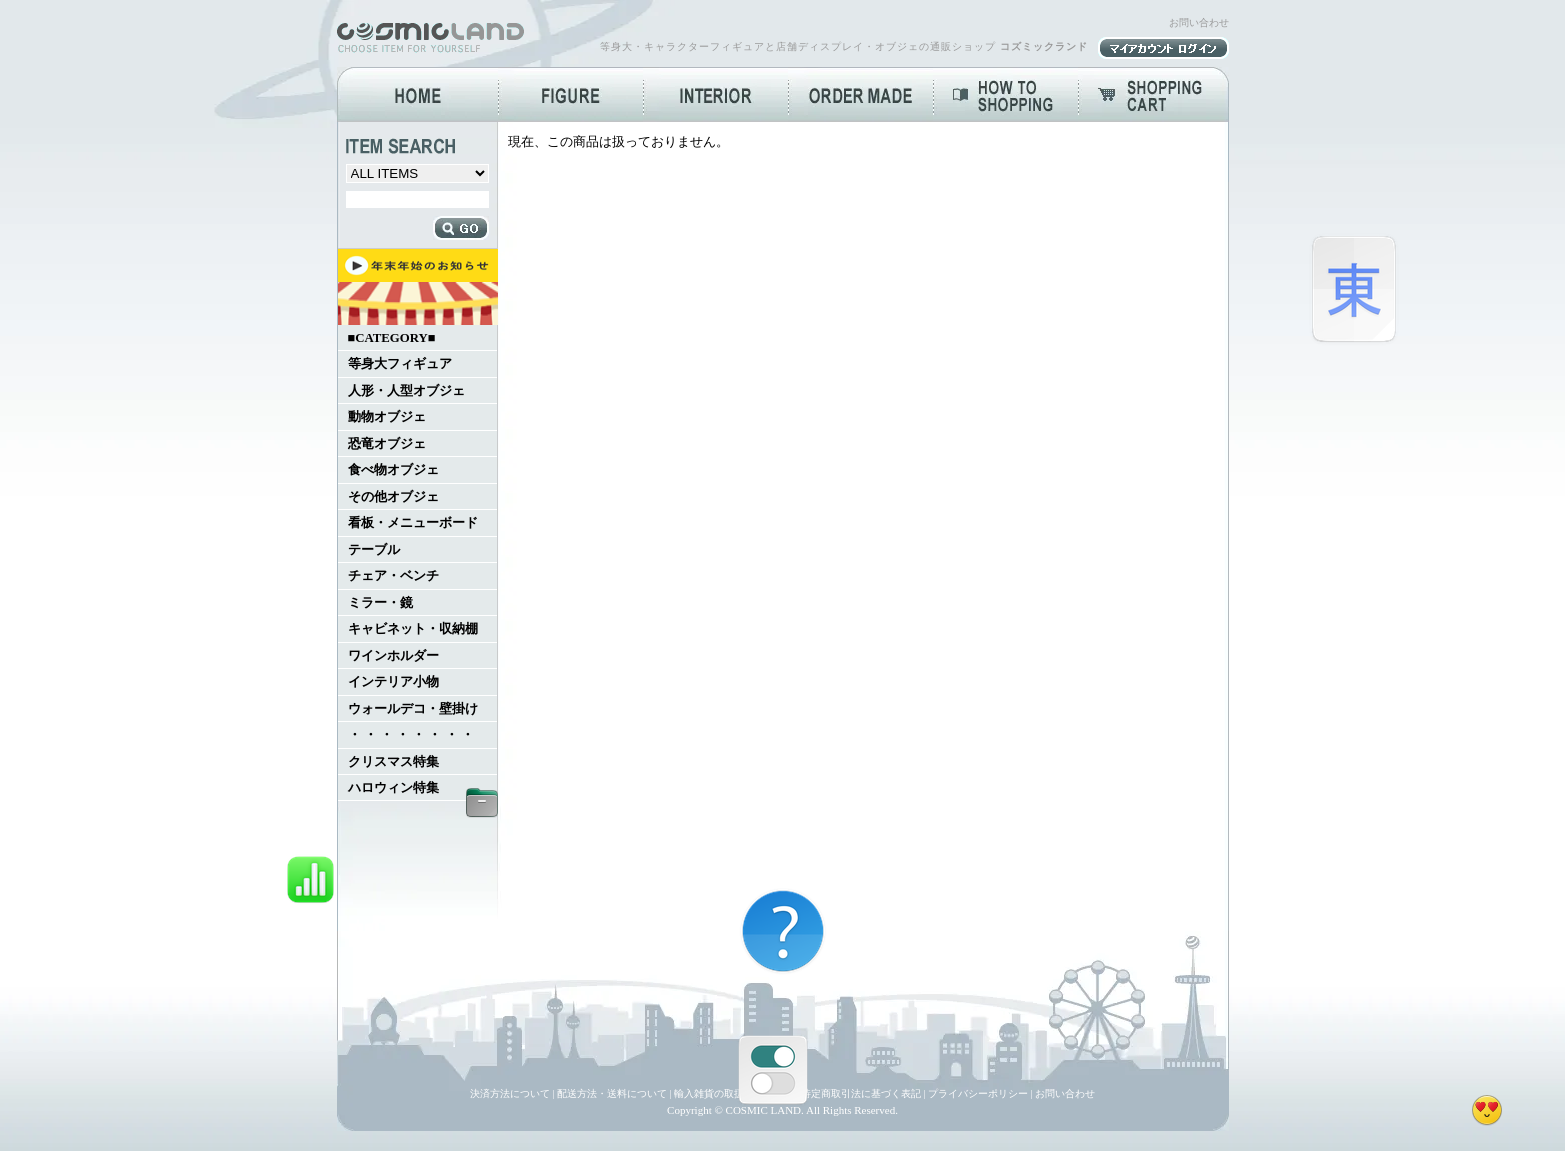  What do you see at coordinates (1354, 289) in the screenshot?
I see `launch the mahjongg tile matching game` at bounding box center [1354, 289].